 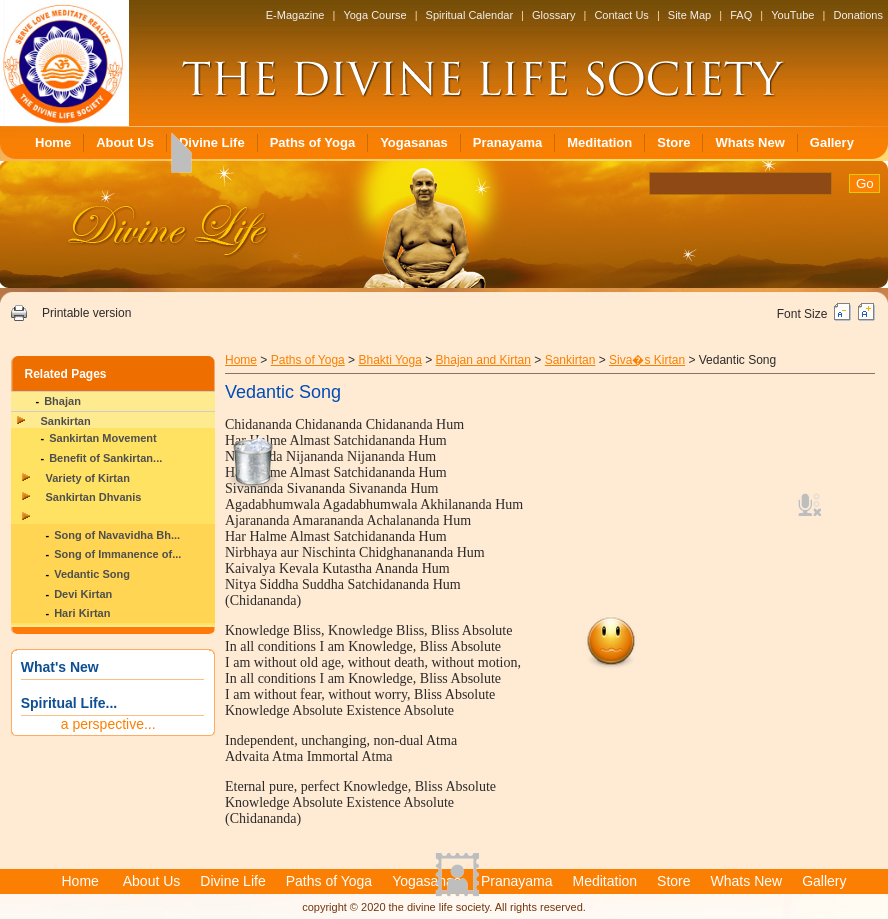 I want to click on view items in your trash folder, so click(x=252, y=460).